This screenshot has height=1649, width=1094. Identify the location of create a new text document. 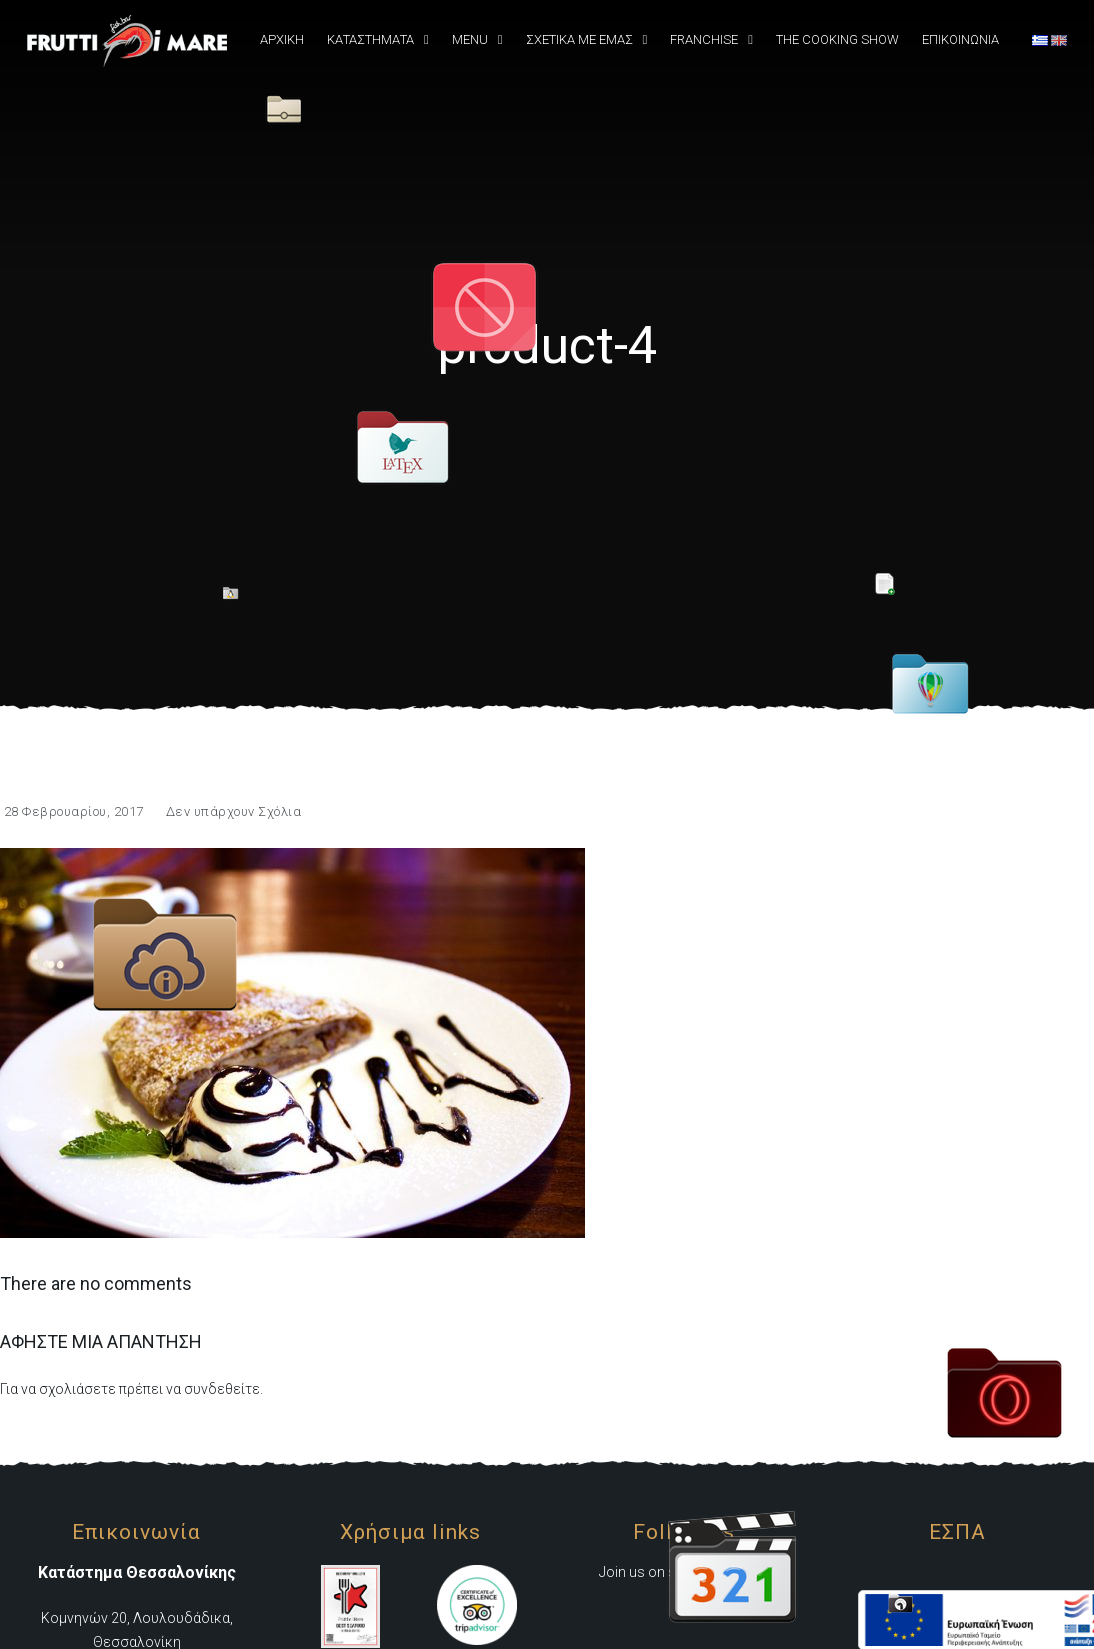
(884, 583).